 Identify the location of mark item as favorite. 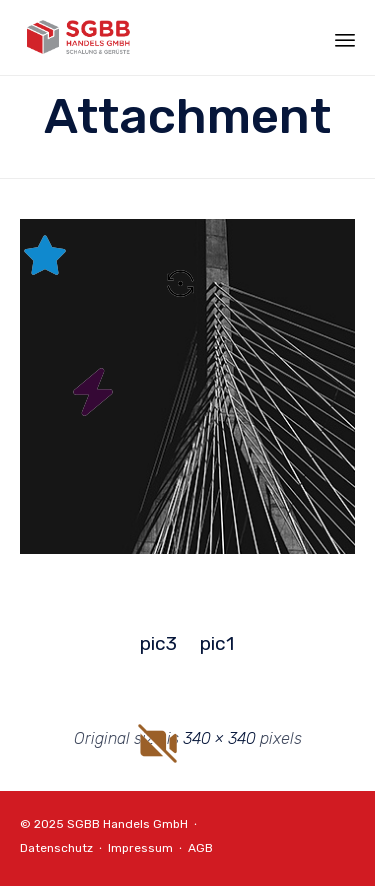
(45, 257).